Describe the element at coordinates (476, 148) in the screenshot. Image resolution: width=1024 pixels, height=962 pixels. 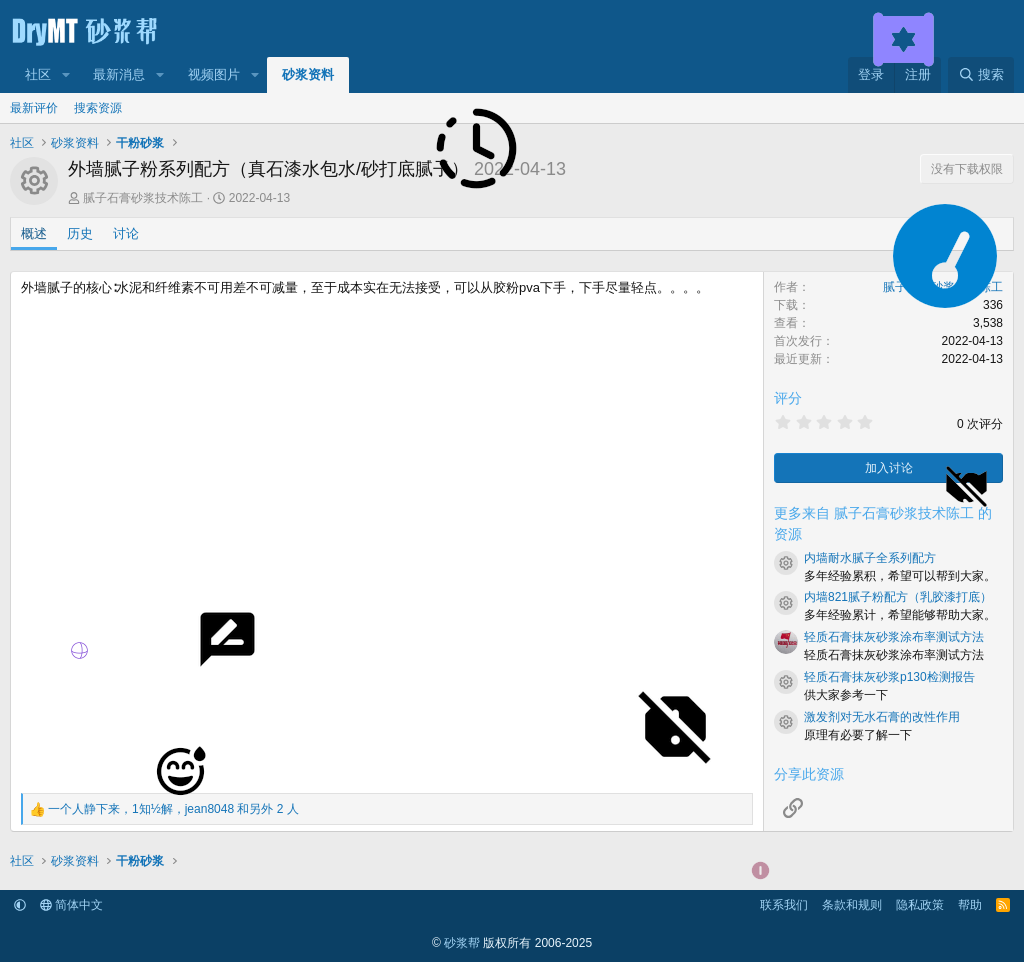
I see `indicates expiring or temporary content` at that location.